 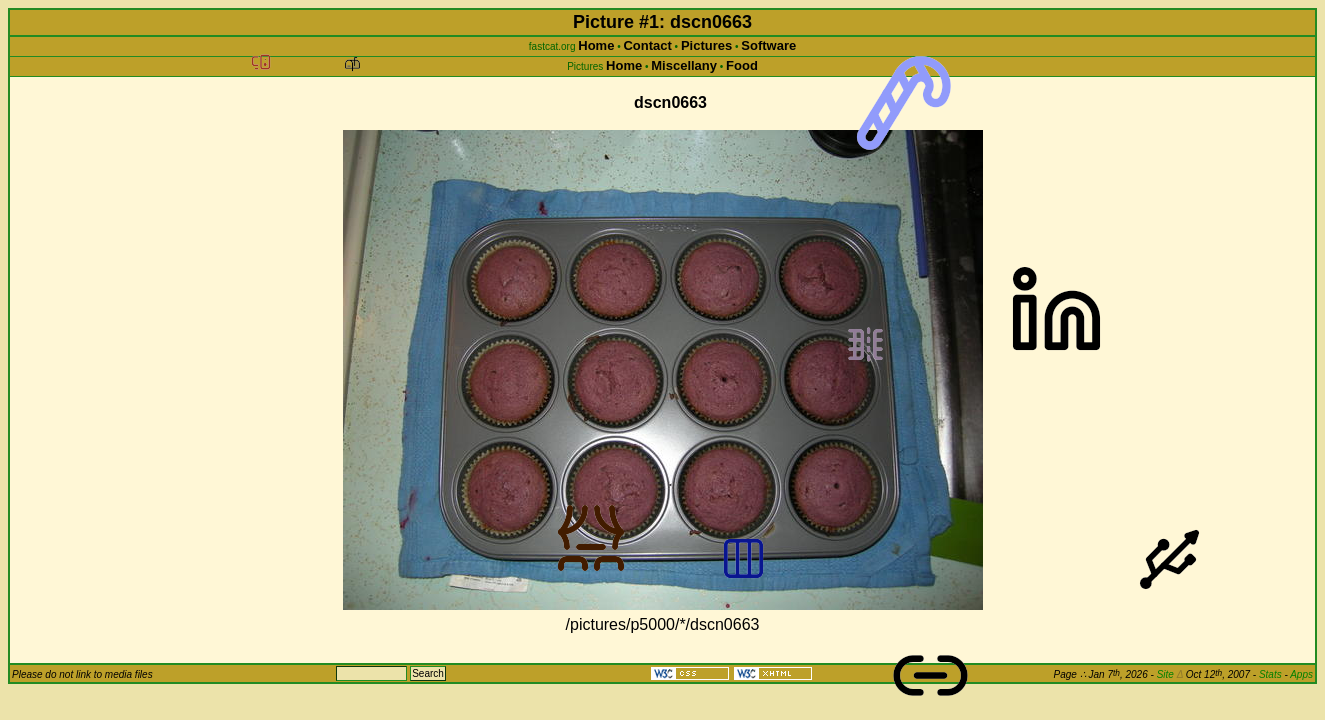 What do you see at coordinates (1169, 559) in the screenshot?
I see `connect a USB device` at bounding box center [1169, 559].